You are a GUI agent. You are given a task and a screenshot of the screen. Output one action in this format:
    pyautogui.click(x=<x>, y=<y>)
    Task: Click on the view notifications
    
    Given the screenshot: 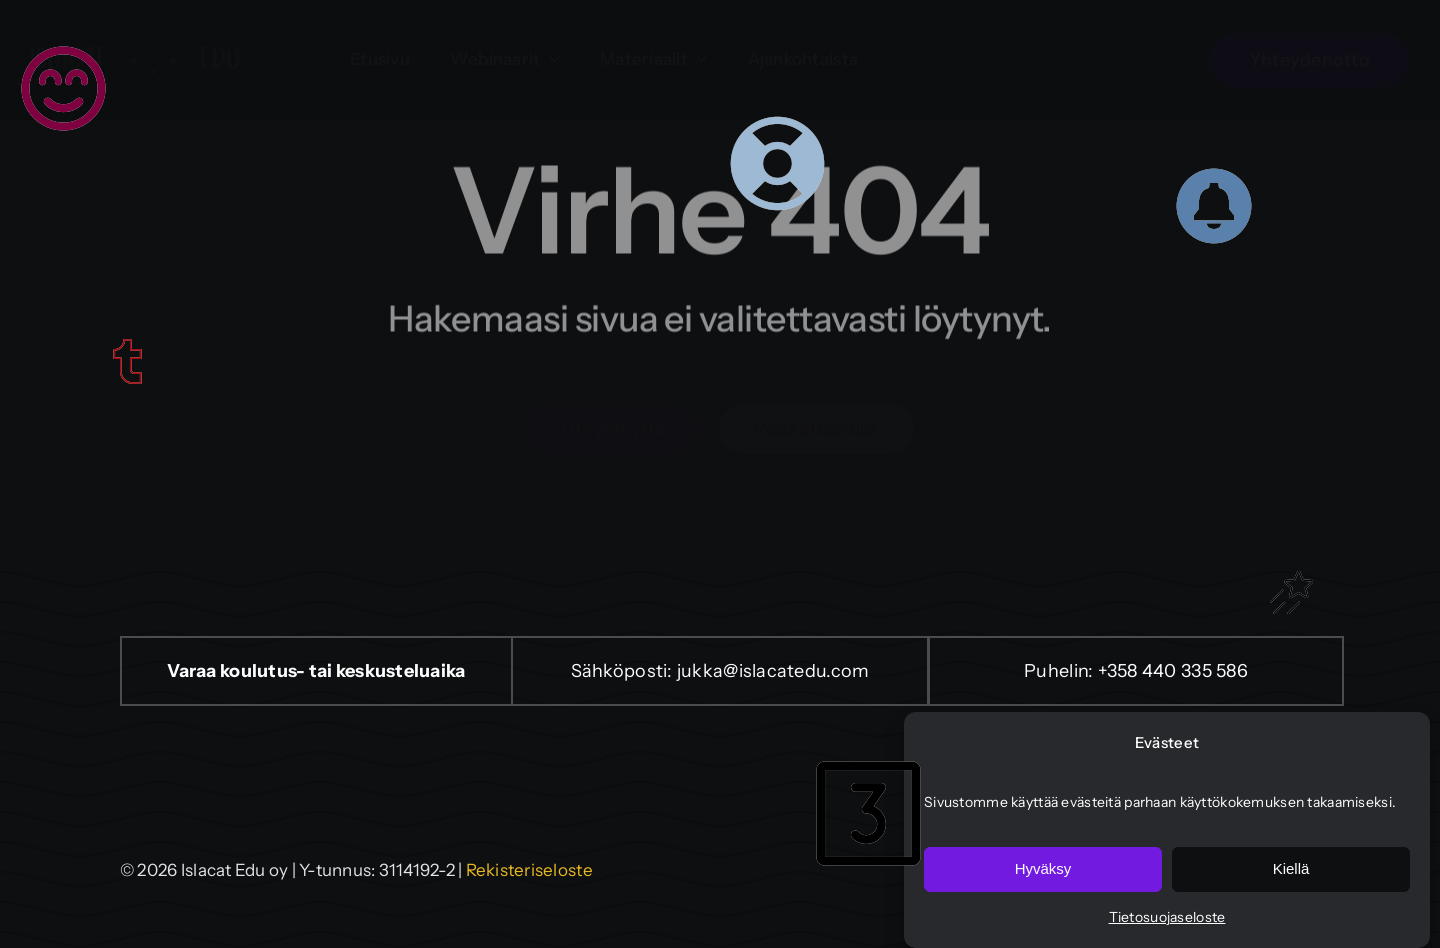 What is the action you would take?
    pyautogui.click(x=1214, y=206)
    